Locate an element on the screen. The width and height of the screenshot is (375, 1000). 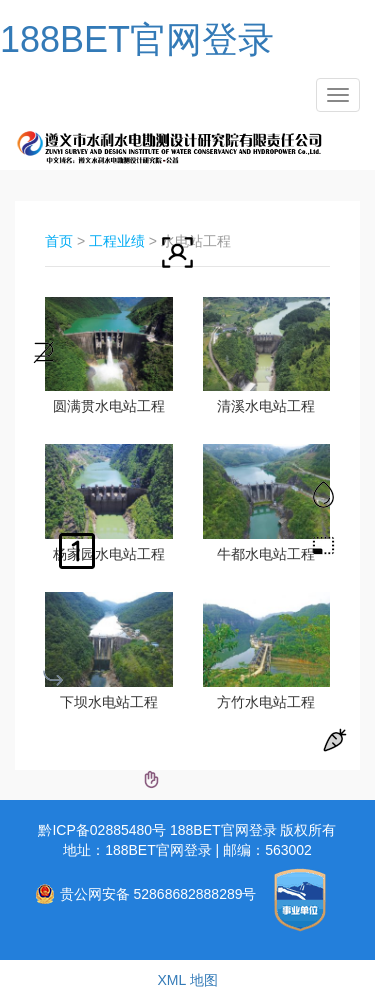
focus on or select a user profile is located at coordinates (177, 252).